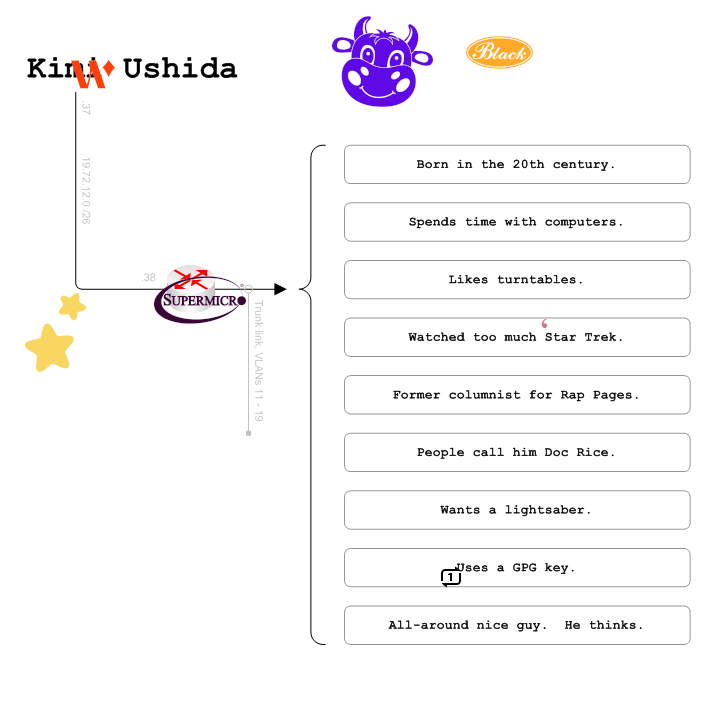 Image resolution: width=718 pixels, height=720 pixels. Describe the element at coordinates (200, 300) in the screenshot. I see `Supermicro company logo` at that location.